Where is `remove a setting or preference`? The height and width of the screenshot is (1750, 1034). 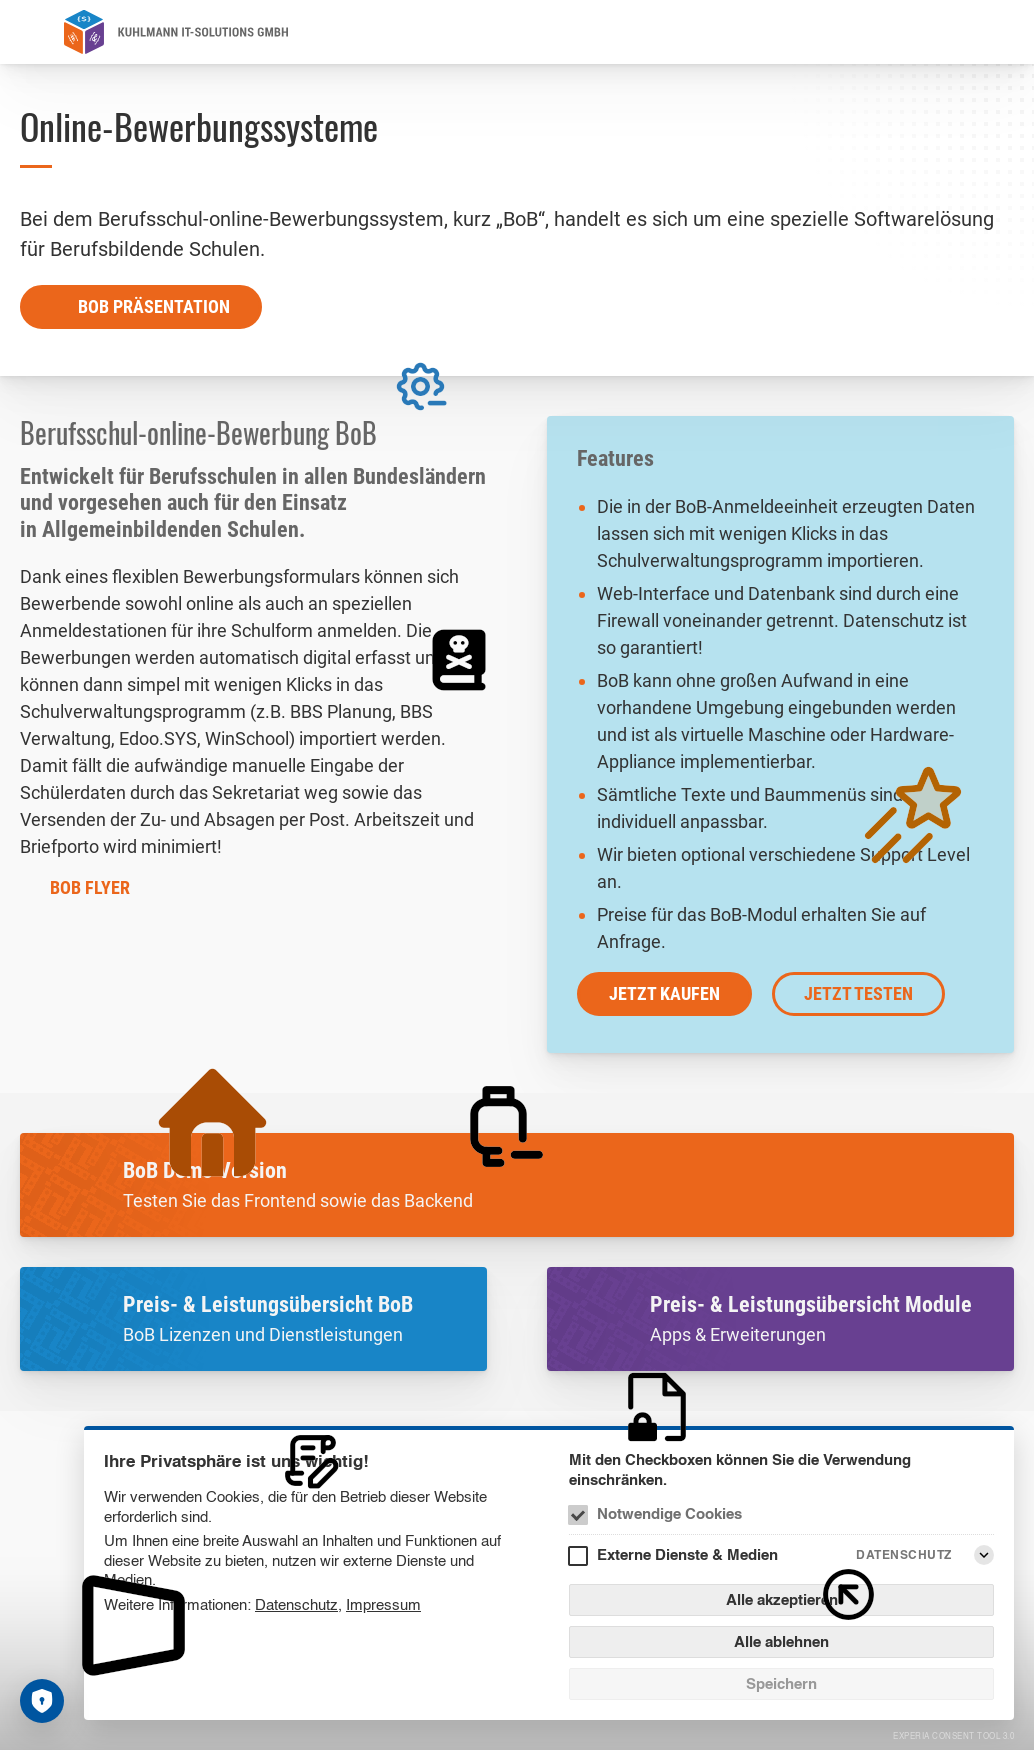 remove a setting or preference is located at coordinates (420, 386).